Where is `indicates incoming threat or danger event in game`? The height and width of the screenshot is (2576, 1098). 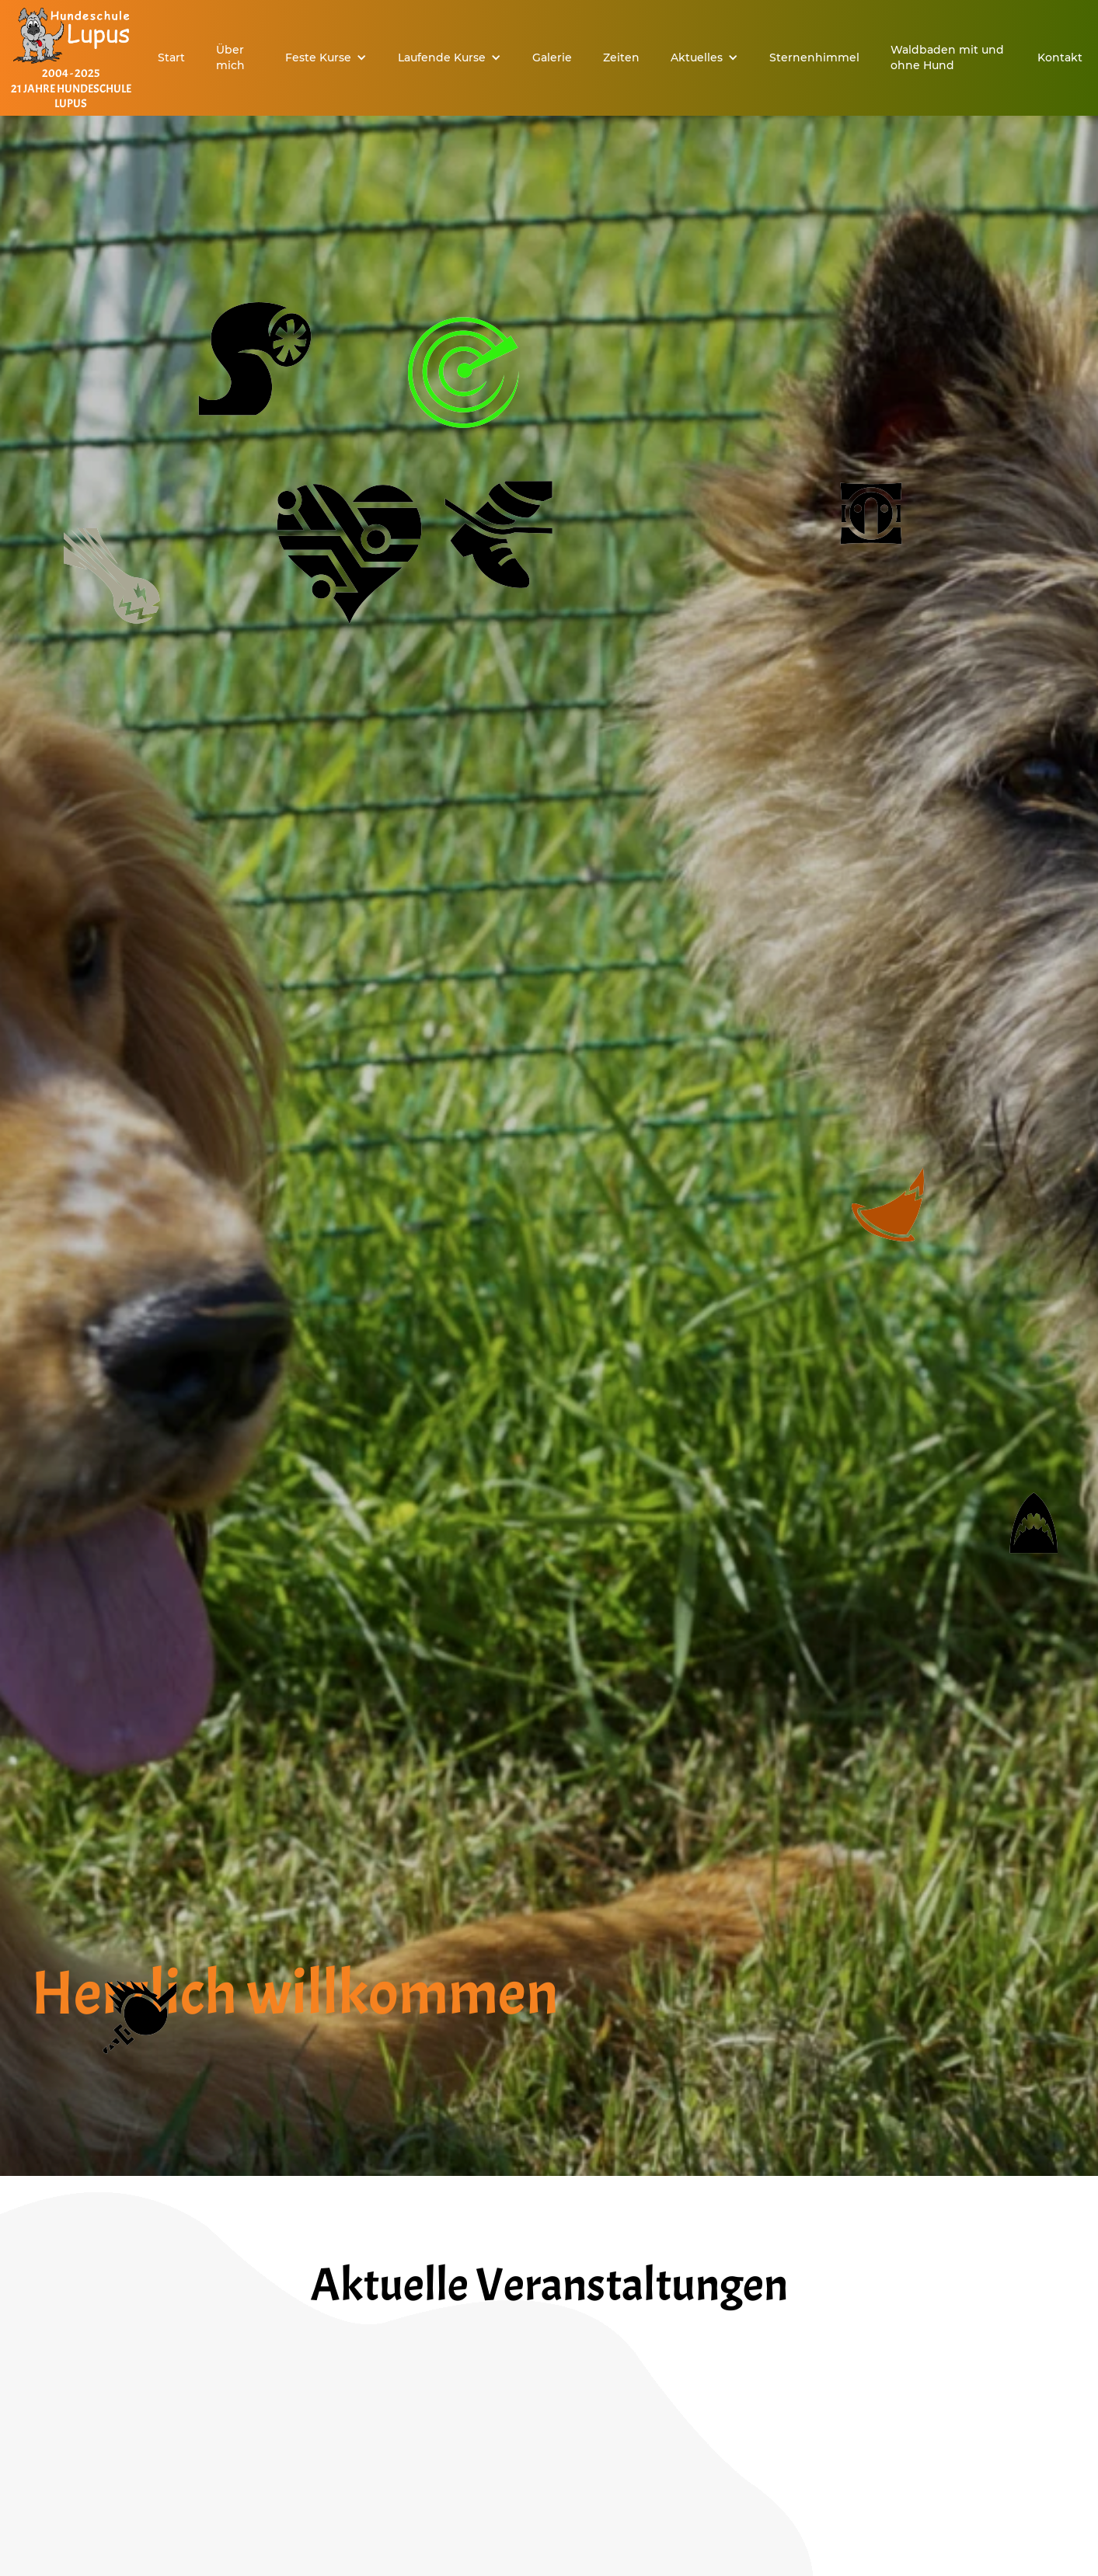
indicates incoming threat or danger event in game is located at coordinates (112, 576).